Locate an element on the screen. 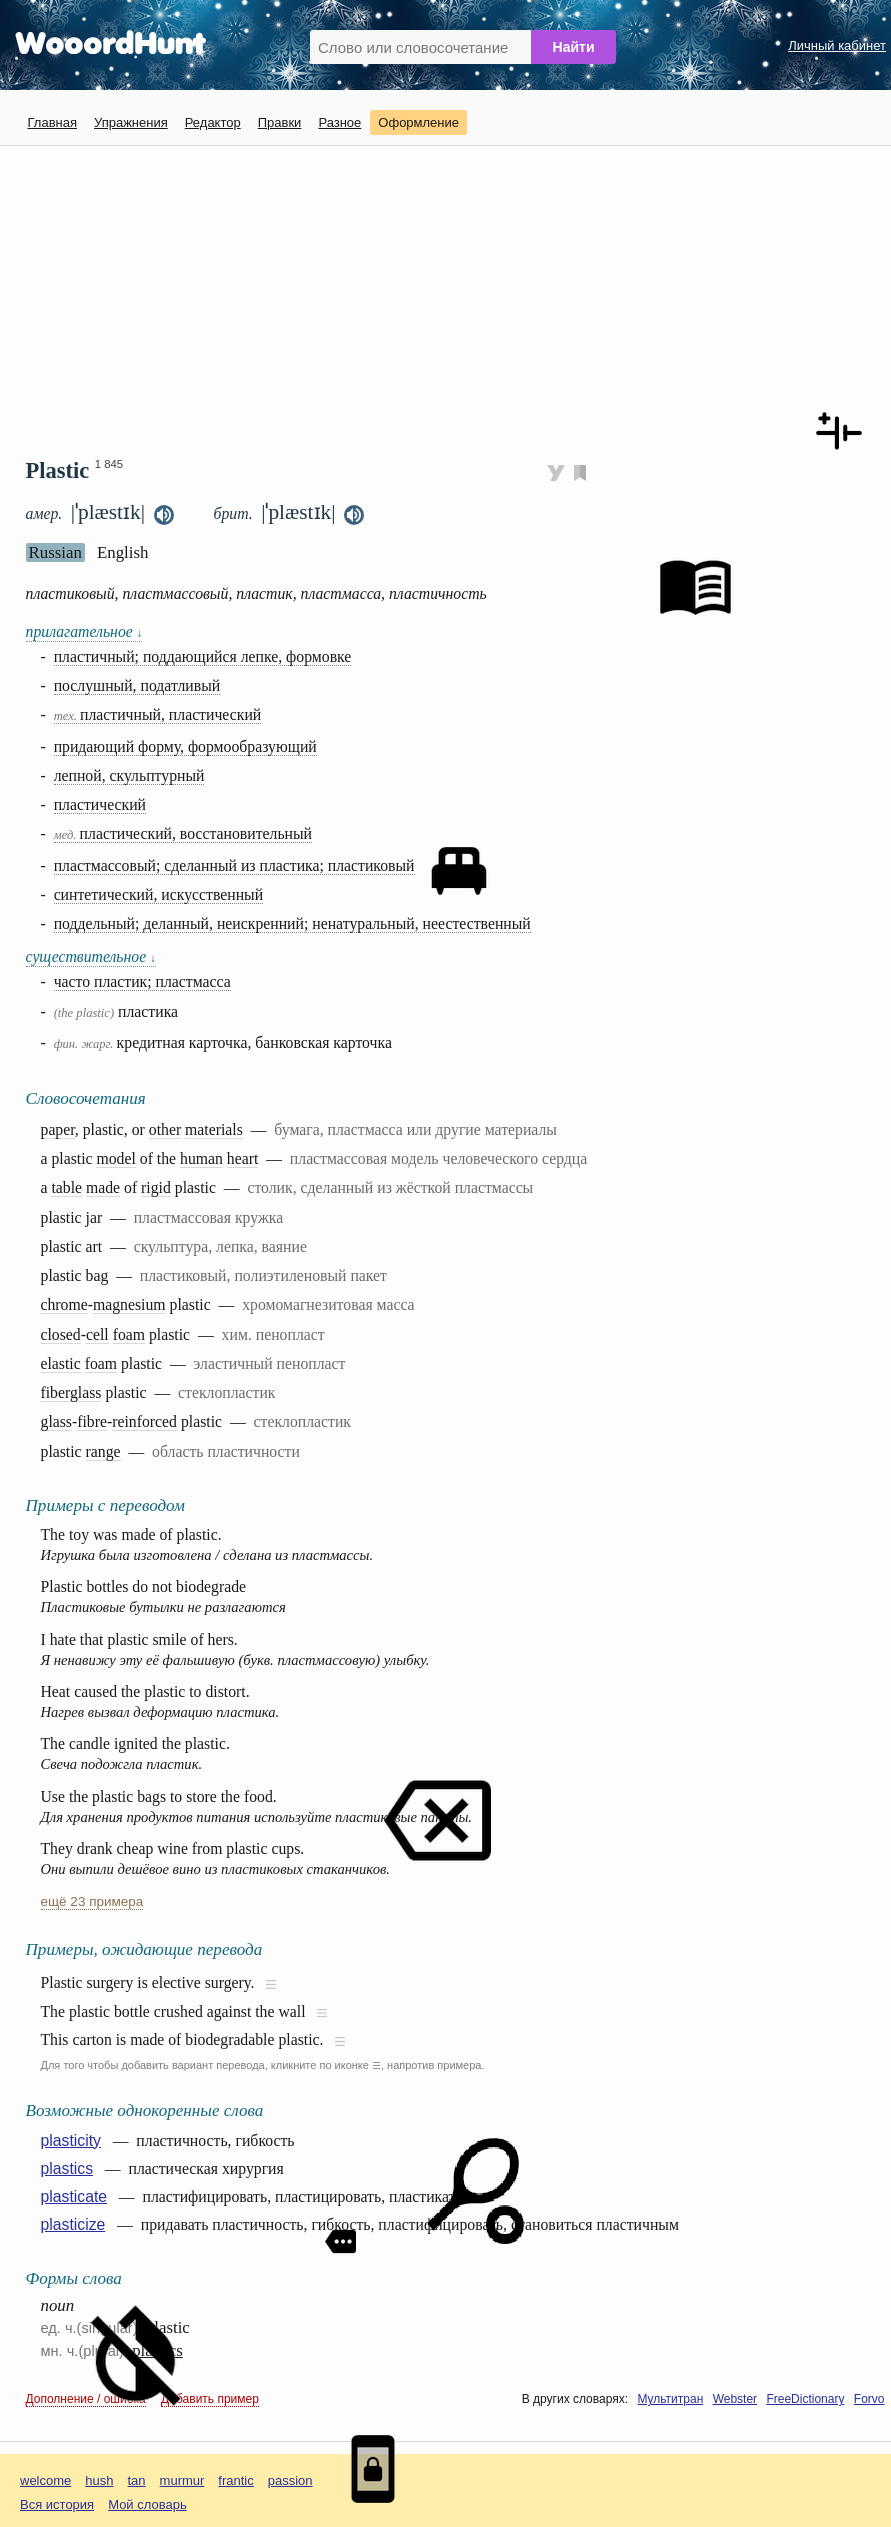 This screenshot has width=891, height=2527. select single bed room option is located at coordinates (459, 871).